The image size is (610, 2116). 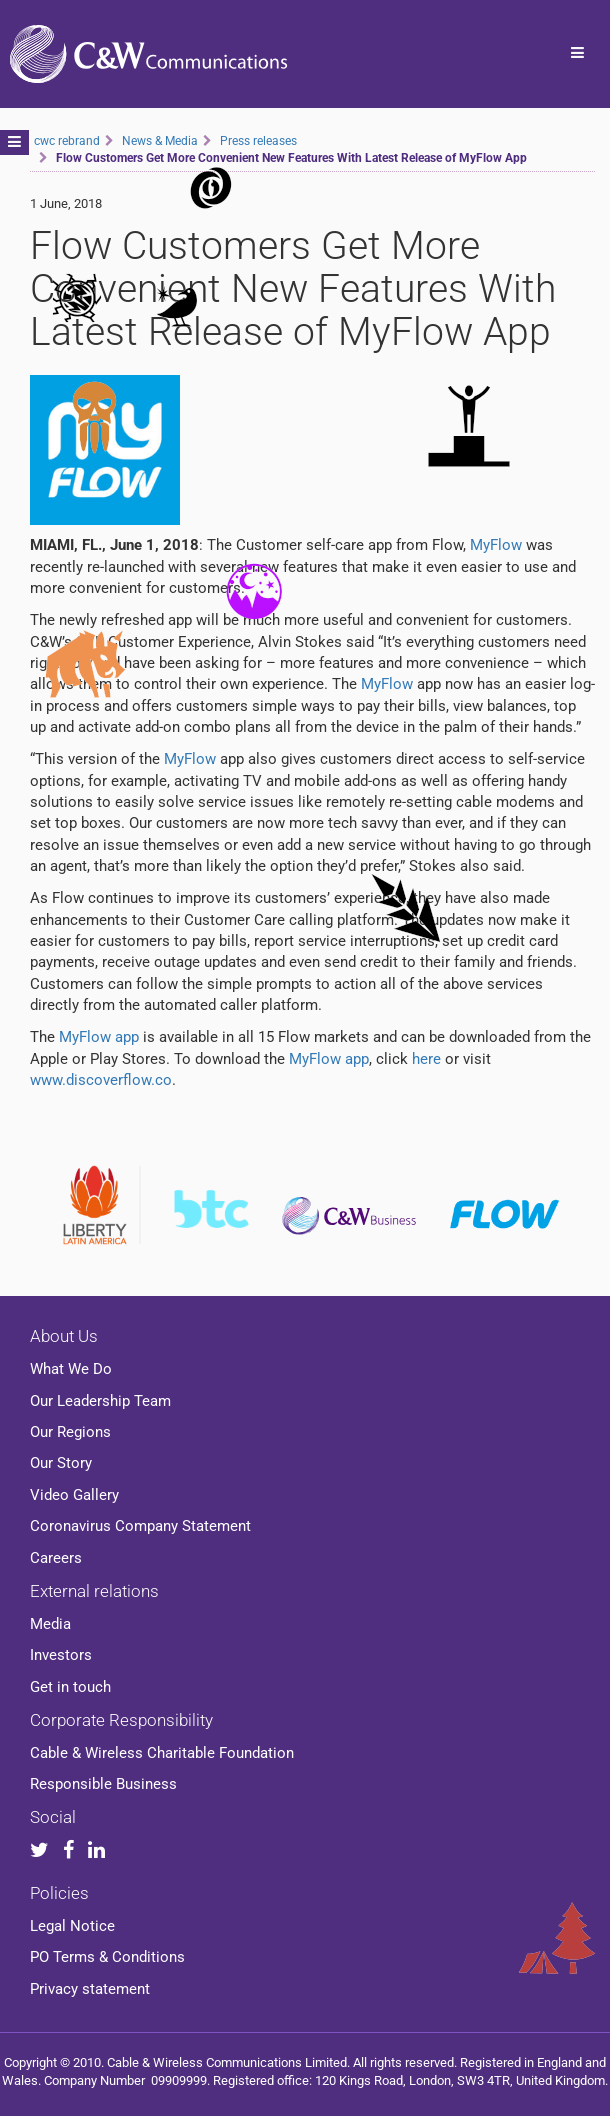 What do you see at coordinates (85, 662) in the screenshot?
I see `select boar character or unit in game` at bounding box center [85, 662].